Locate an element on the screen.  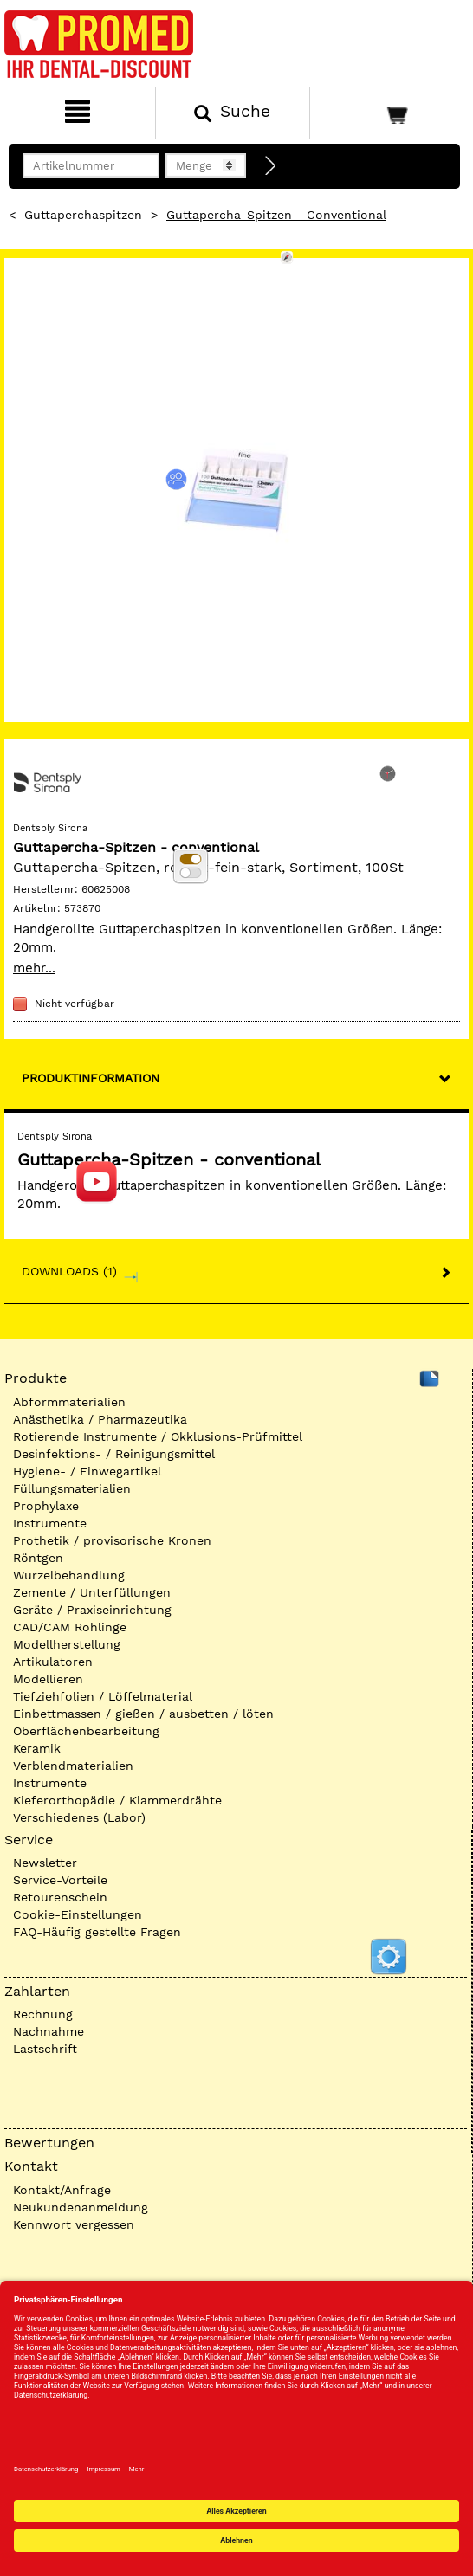
access system application settings is located at coordinates (388, 1956).